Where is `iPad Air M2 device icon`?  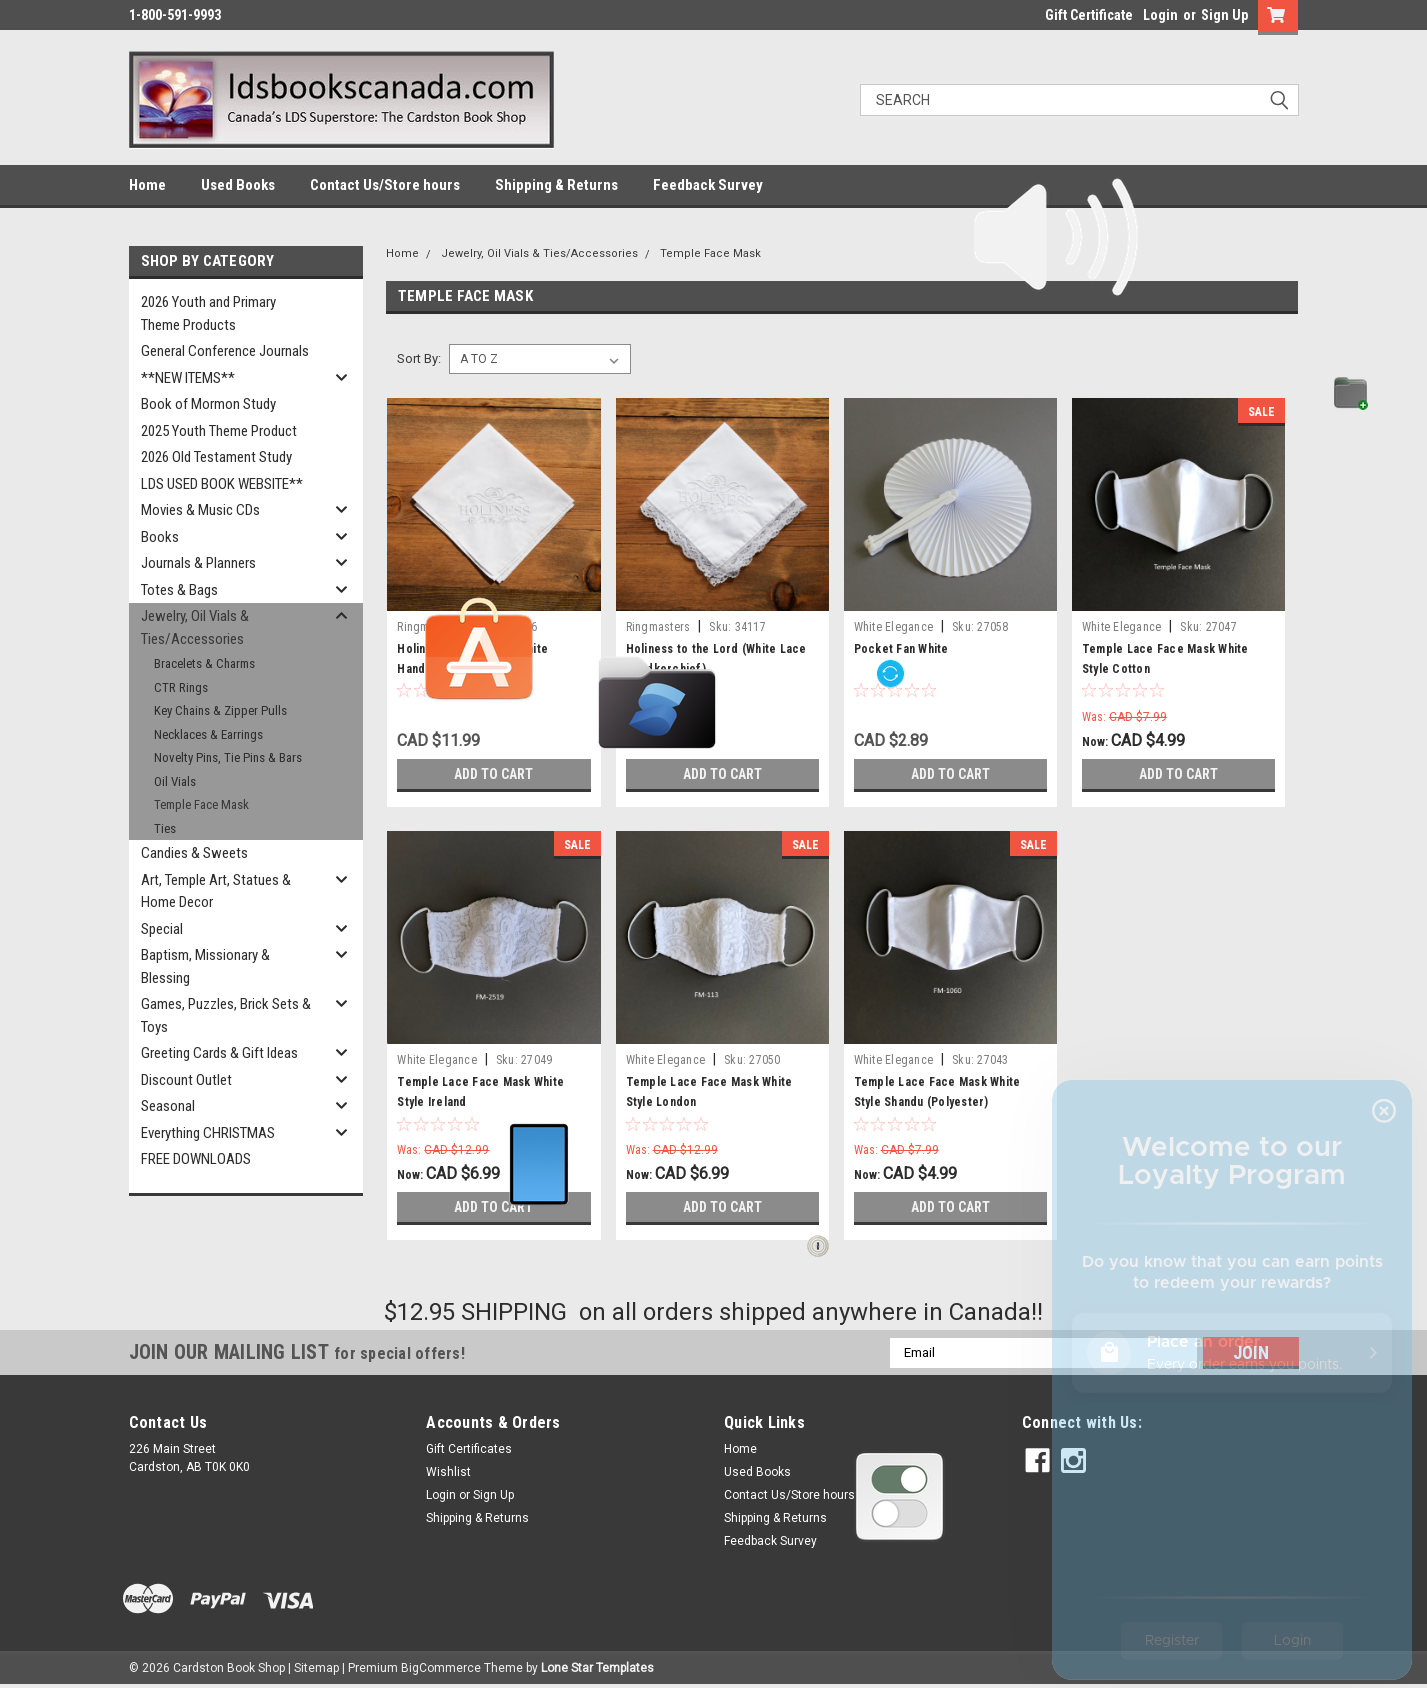
iPad Air M2 device icon is located at coordinates (539, 1165).